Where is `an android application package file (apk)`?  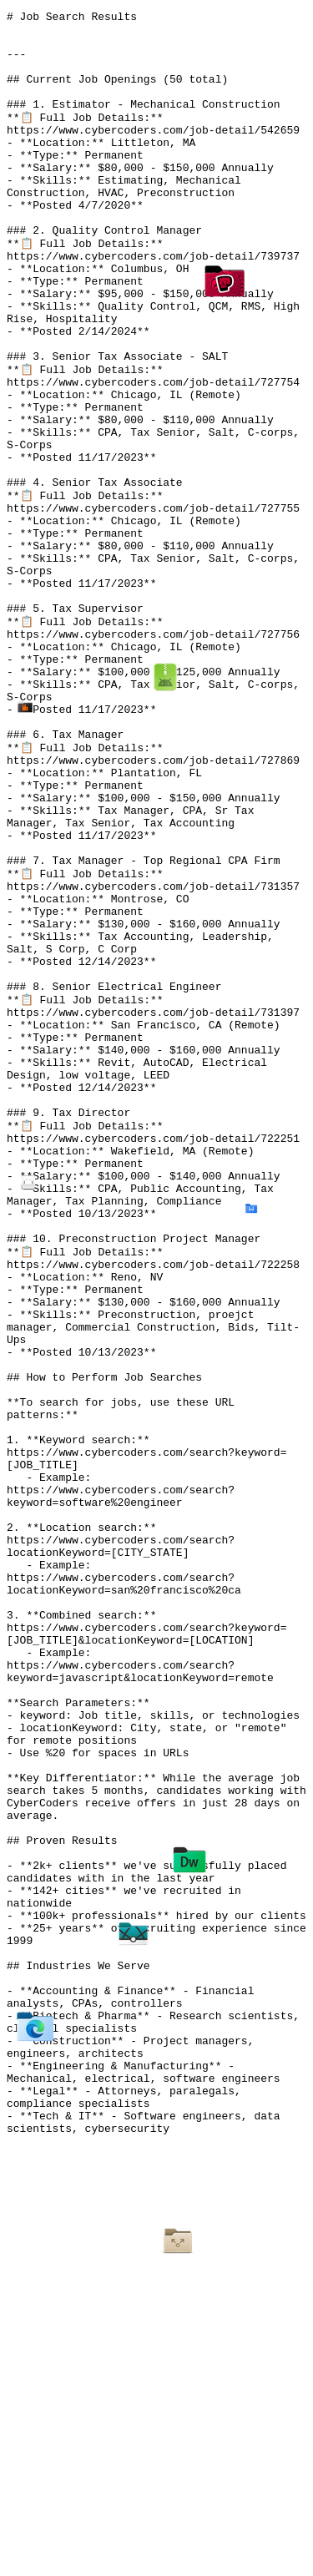 an android application package file (apk) is located at coordinates (165, 677).